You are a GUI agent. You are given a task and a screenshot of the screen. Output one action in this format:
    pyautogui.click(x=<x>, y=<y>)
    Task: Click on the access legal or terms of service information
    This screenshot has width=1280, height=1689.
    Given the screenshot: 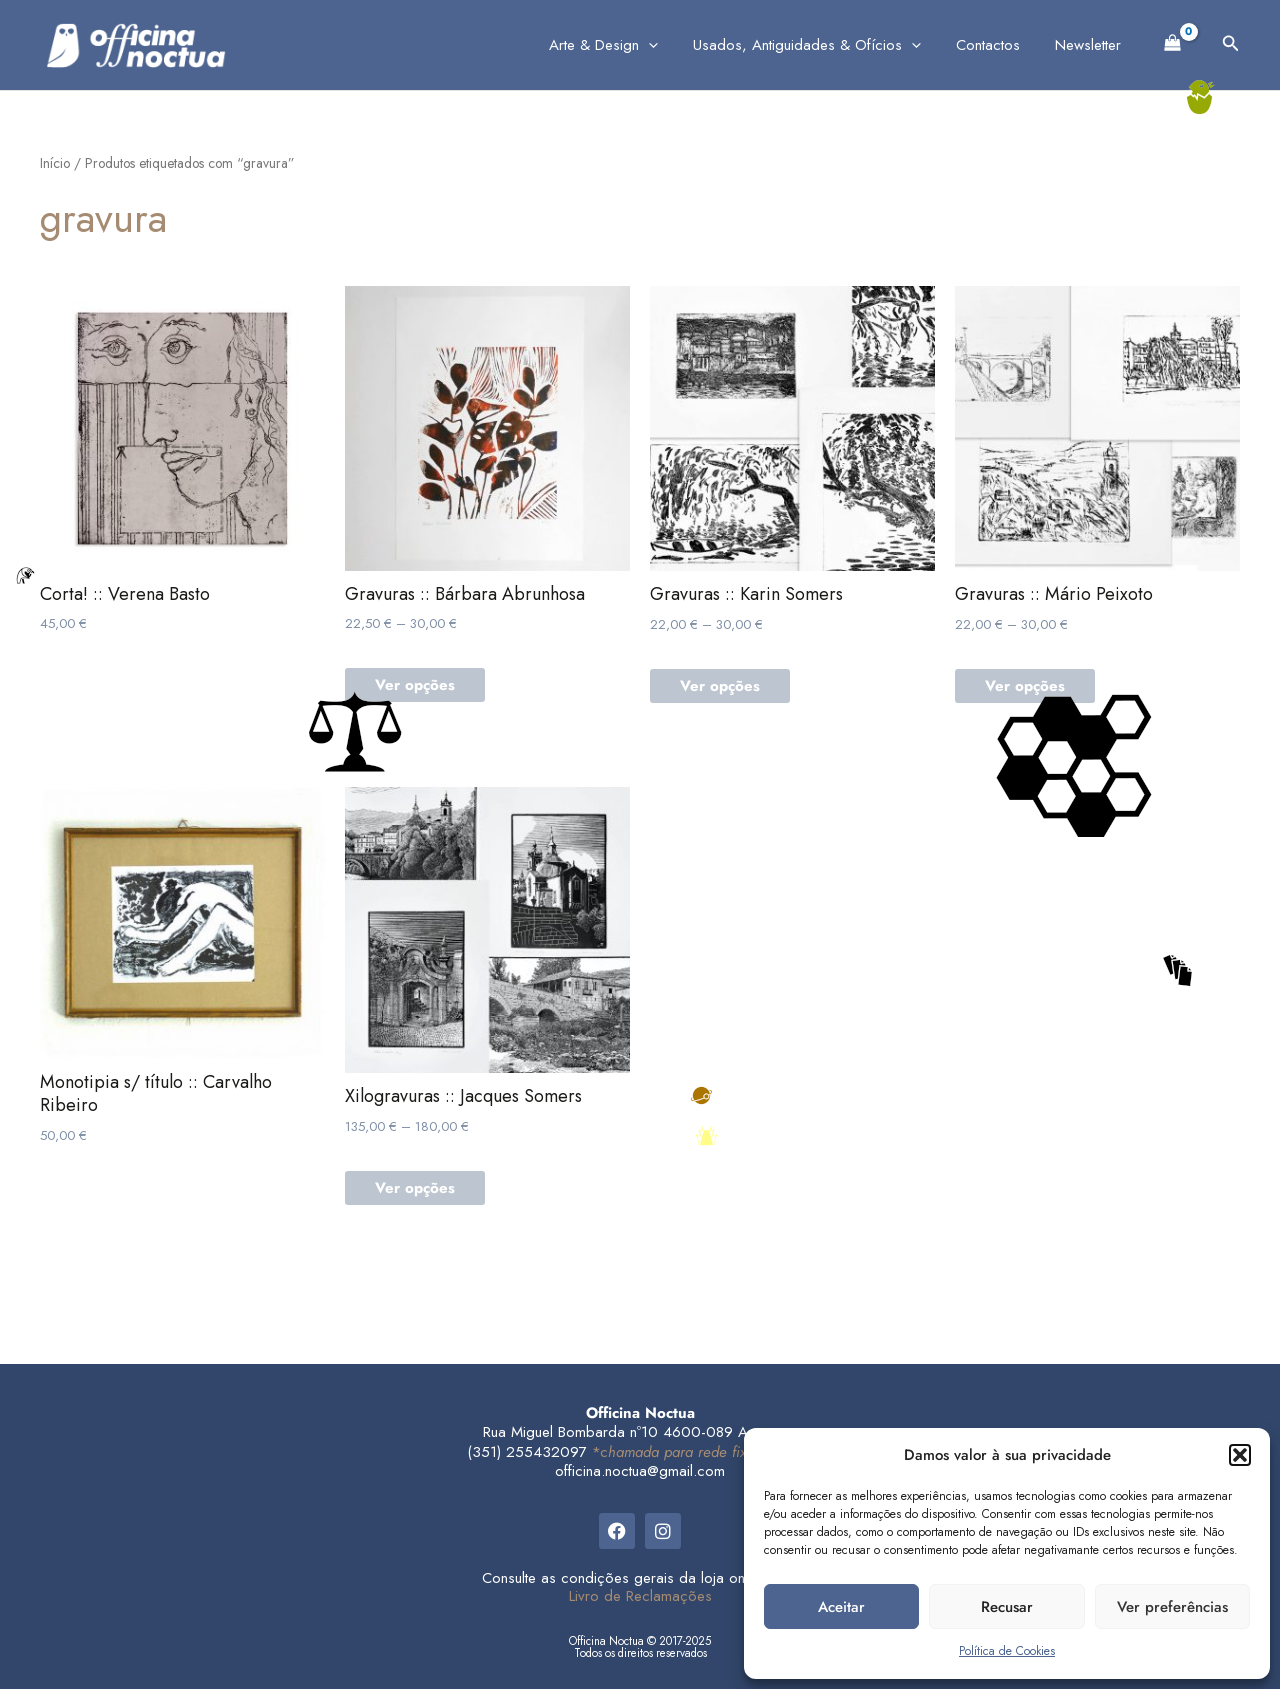 What is the action you would take?
    pyautogui.click(x=355, y=730)
    